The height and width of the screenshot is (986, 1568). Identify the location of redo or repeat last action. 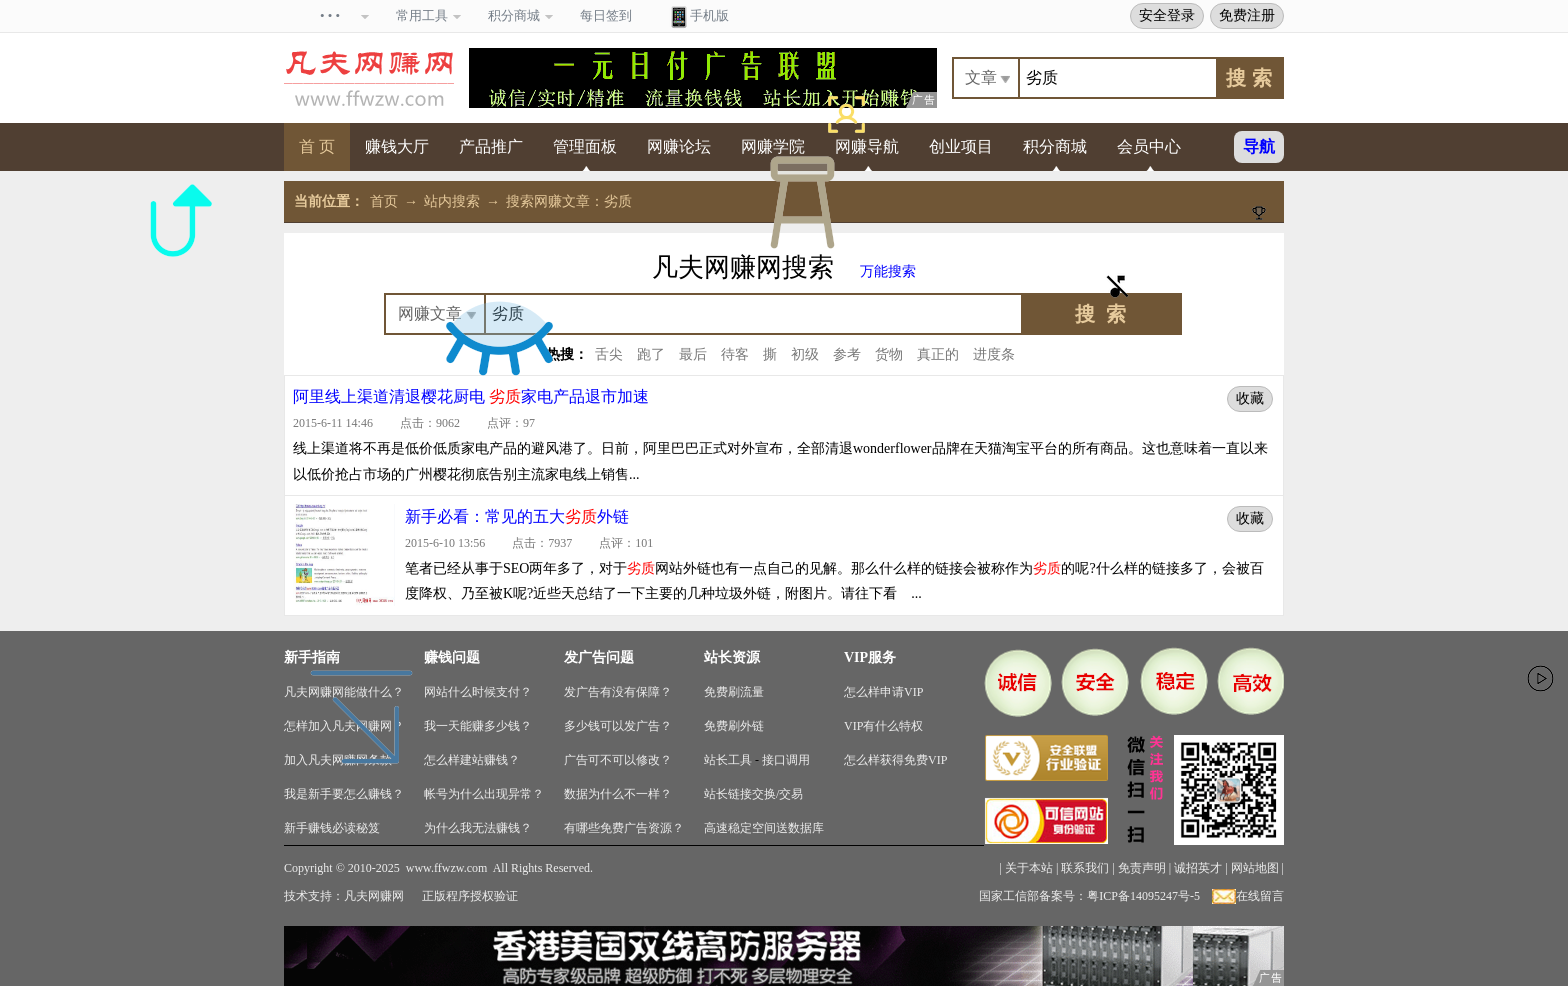
(178, 220).